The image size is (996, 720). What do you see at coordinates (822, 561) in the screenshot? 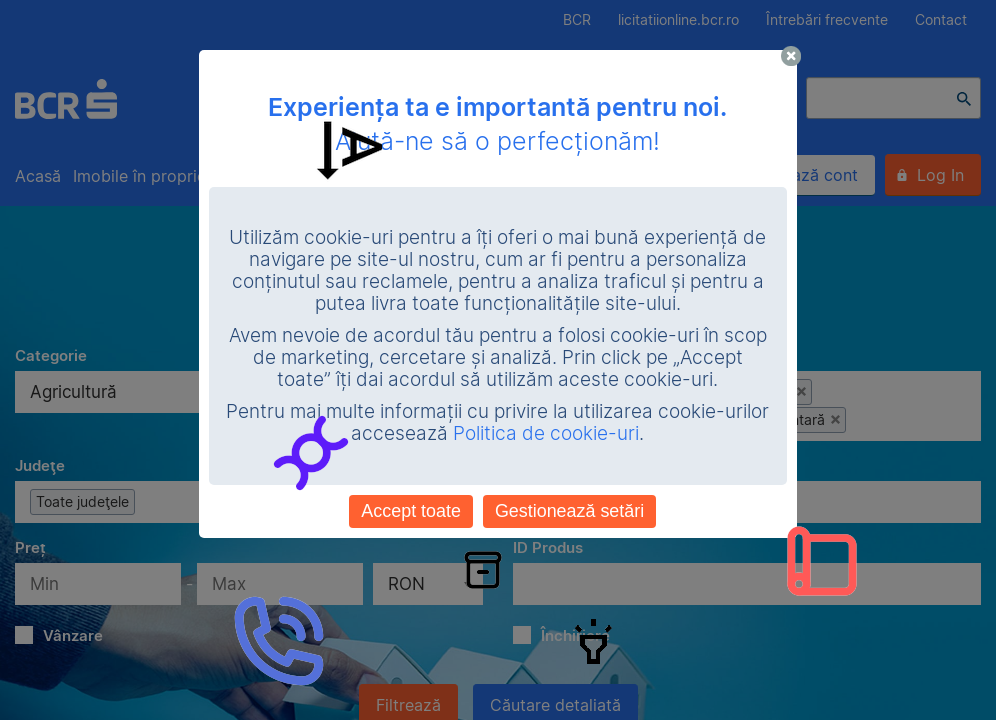
I see `change wallpaper or background image` at bounding box center [822, 561].